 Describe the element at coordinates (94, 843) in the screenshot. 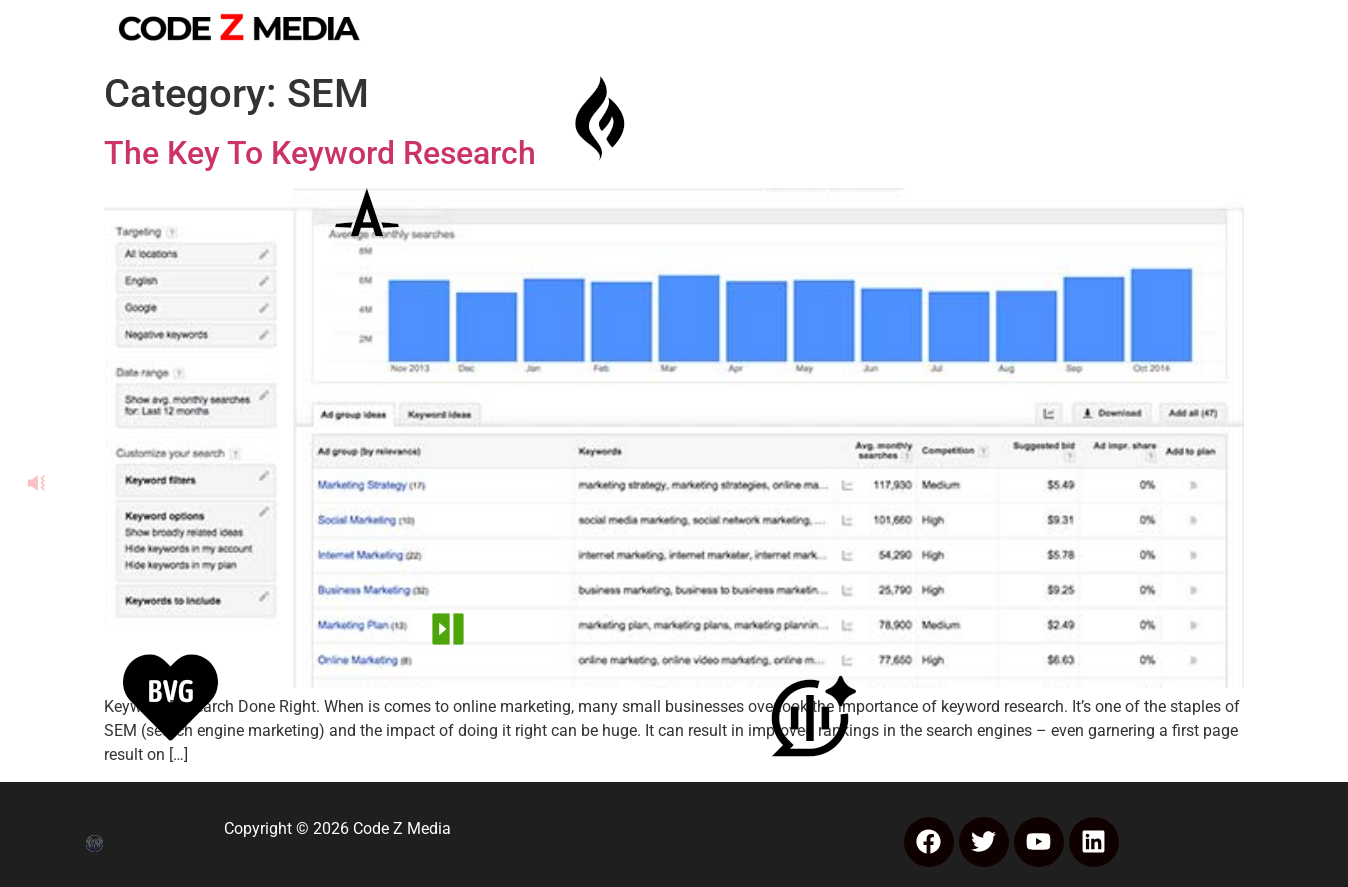

I see `open BitComet torrent client` at that location.